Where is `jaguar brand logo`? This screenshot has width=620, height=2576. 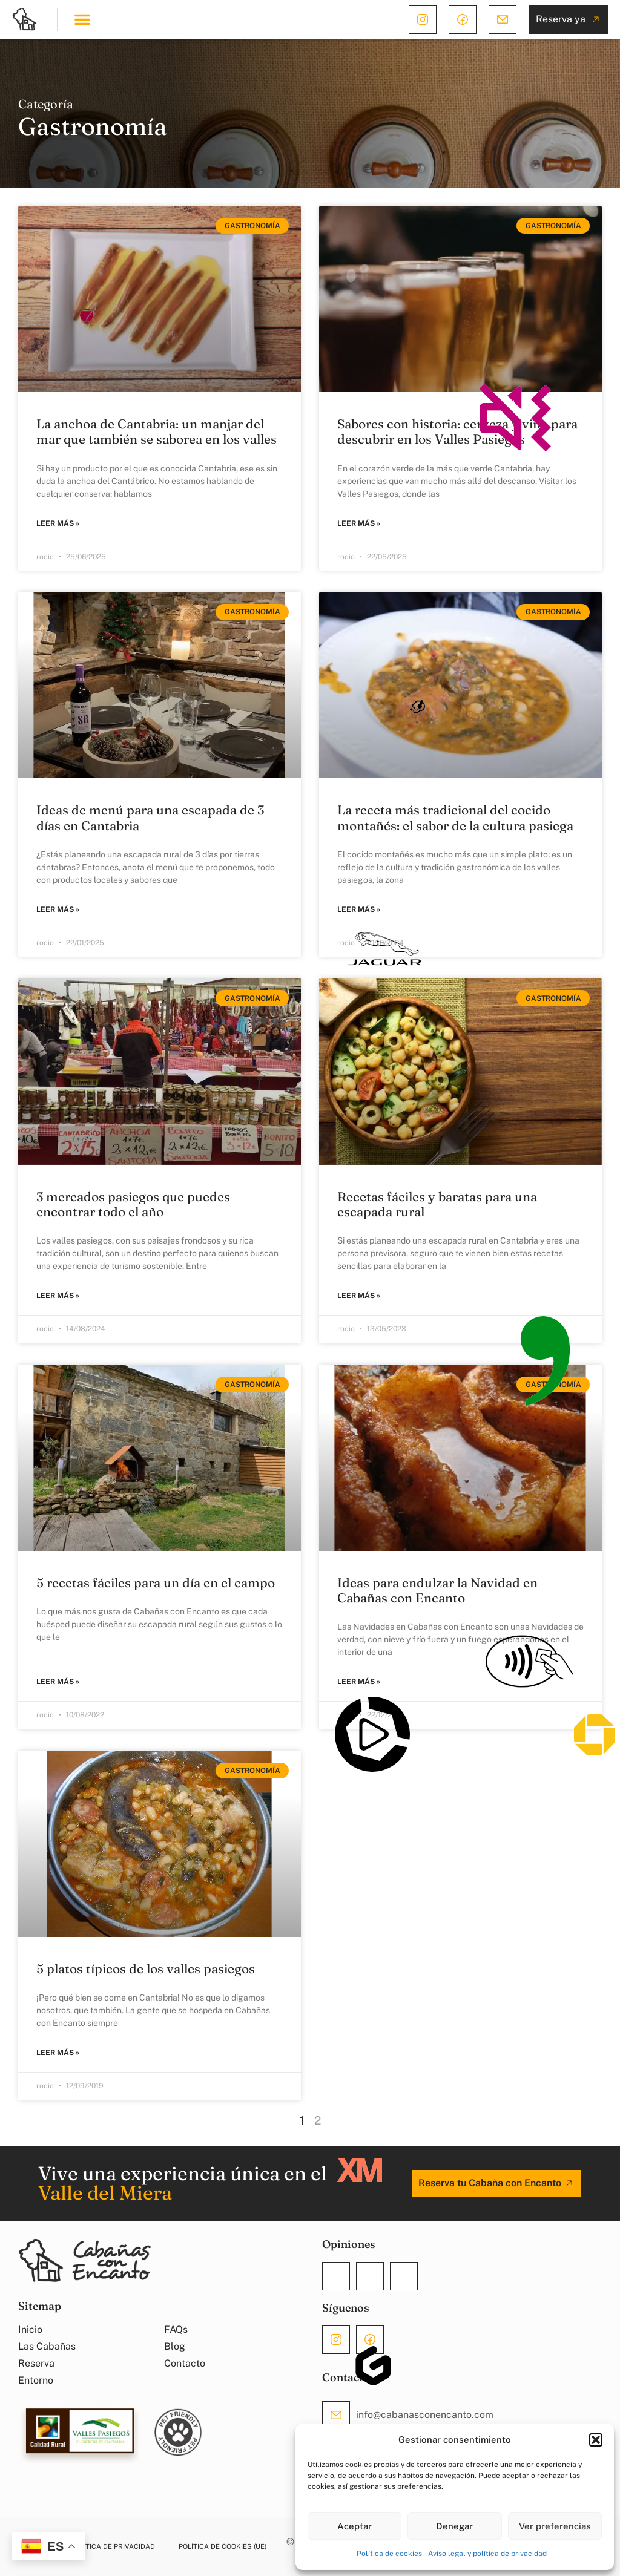 jaguar brand logo is located at coordinates (384, 949).